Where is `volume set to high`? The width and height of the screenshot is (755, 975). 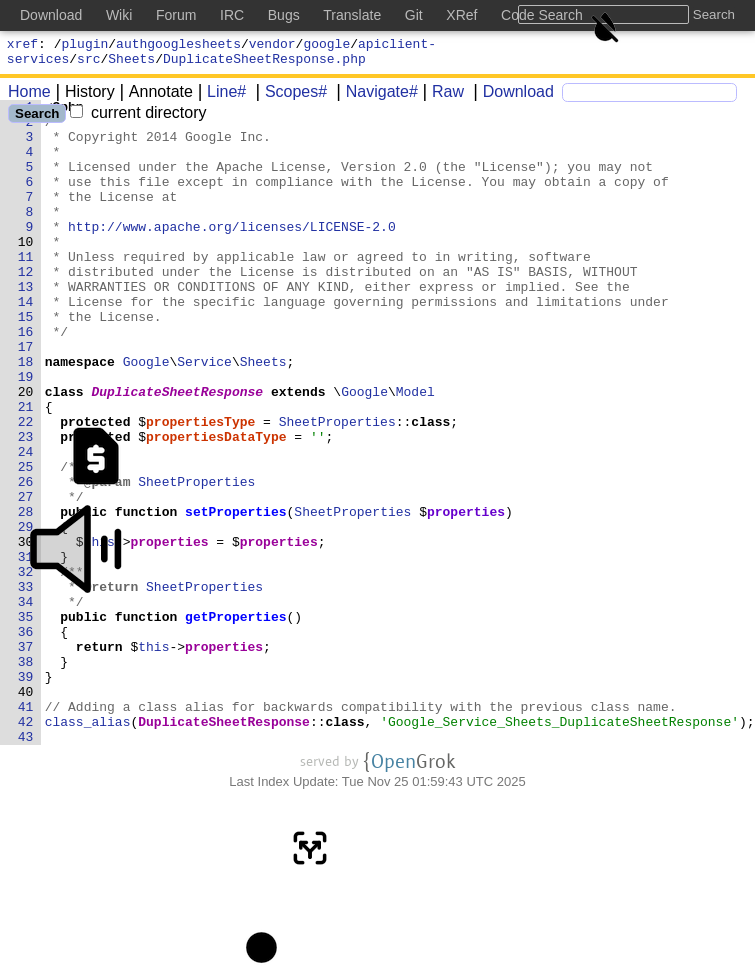 volume set to high is located at coordinates (74, 549).